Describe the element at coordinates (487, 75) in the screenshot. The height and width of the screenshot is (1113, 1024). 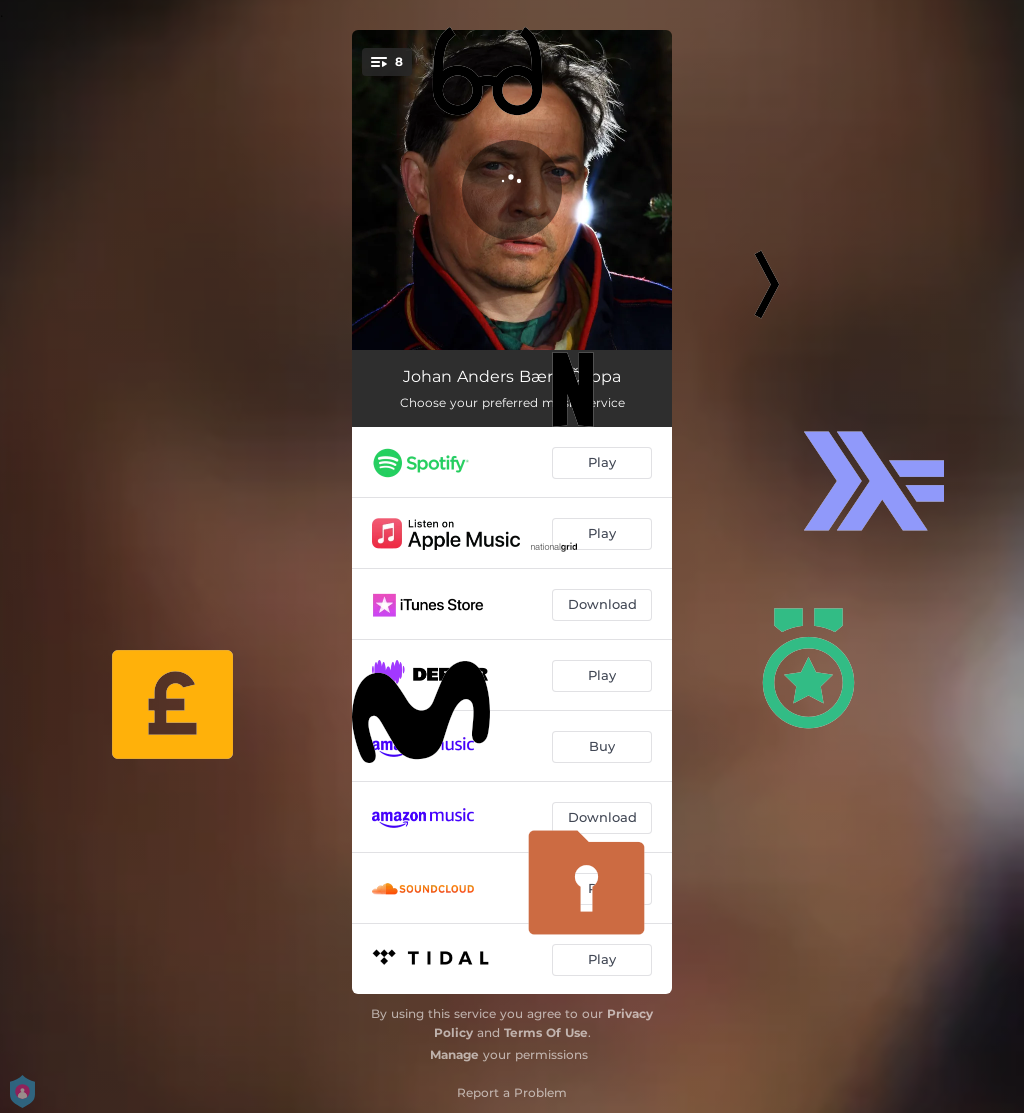
I see `enable reading or accessibility mode` at that location.